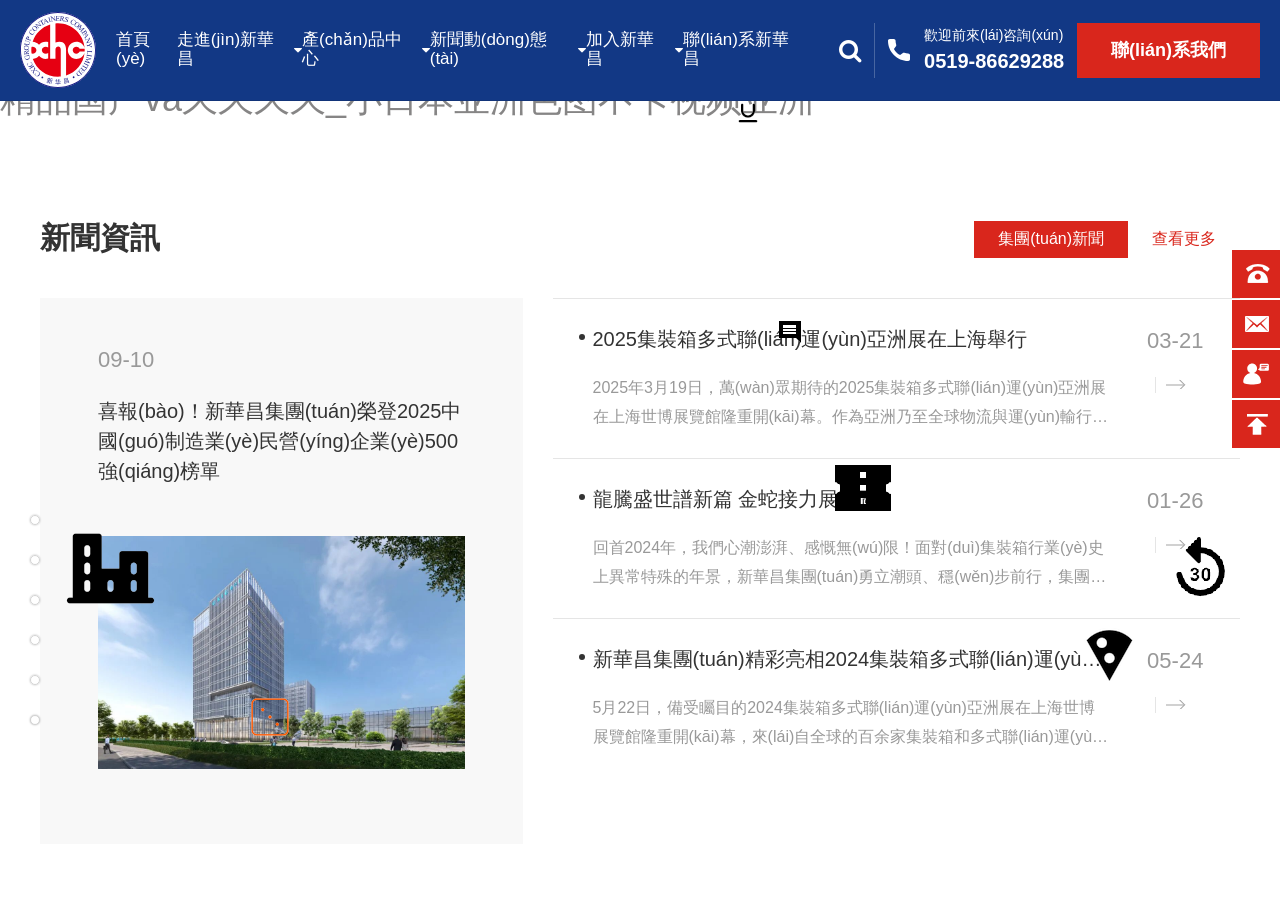  What do you see at coordinates (863, 488) in the screenshot?
I see `view your tickets or passes` at bounding box center [863, 488].